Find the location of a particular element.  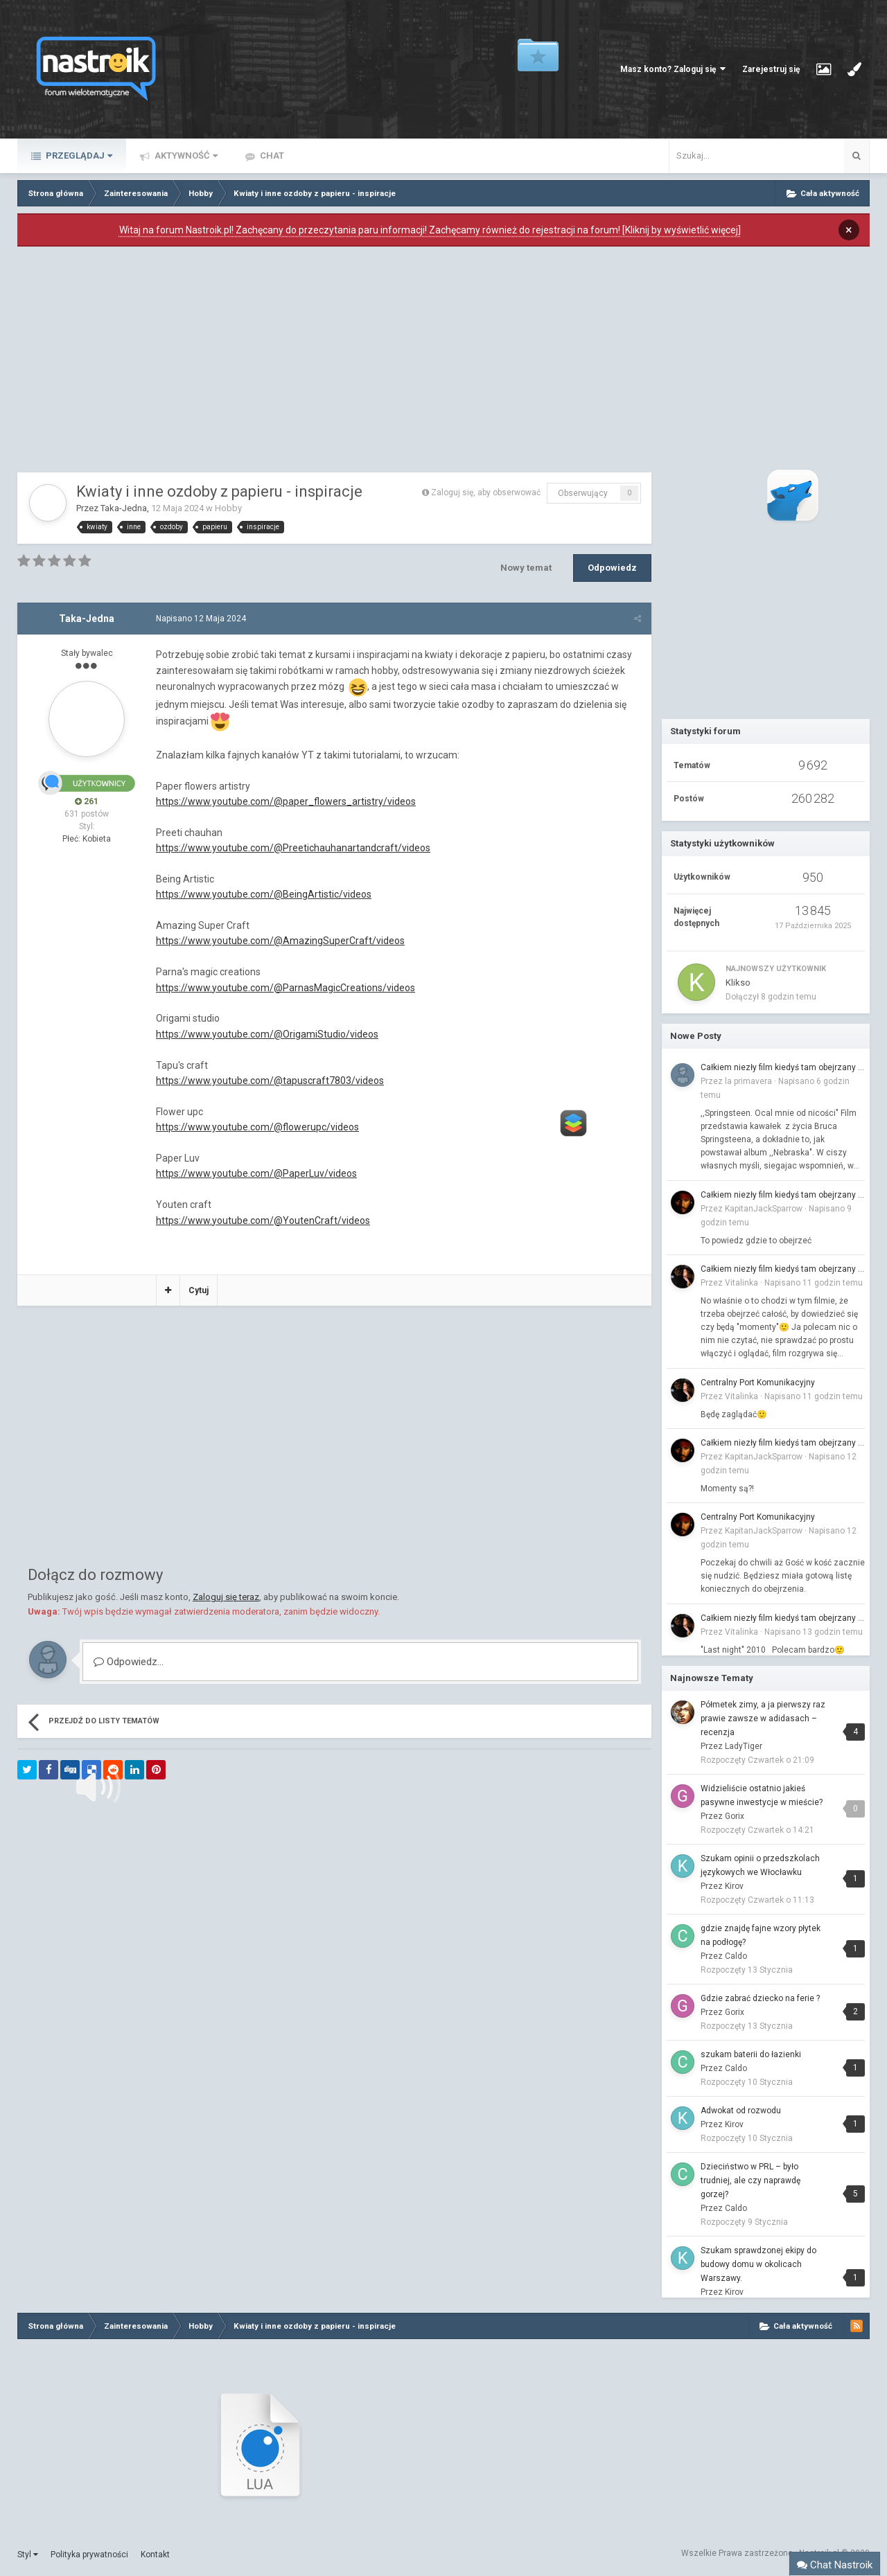

open your bookmarked files folder is located at coordinates (538, 55).